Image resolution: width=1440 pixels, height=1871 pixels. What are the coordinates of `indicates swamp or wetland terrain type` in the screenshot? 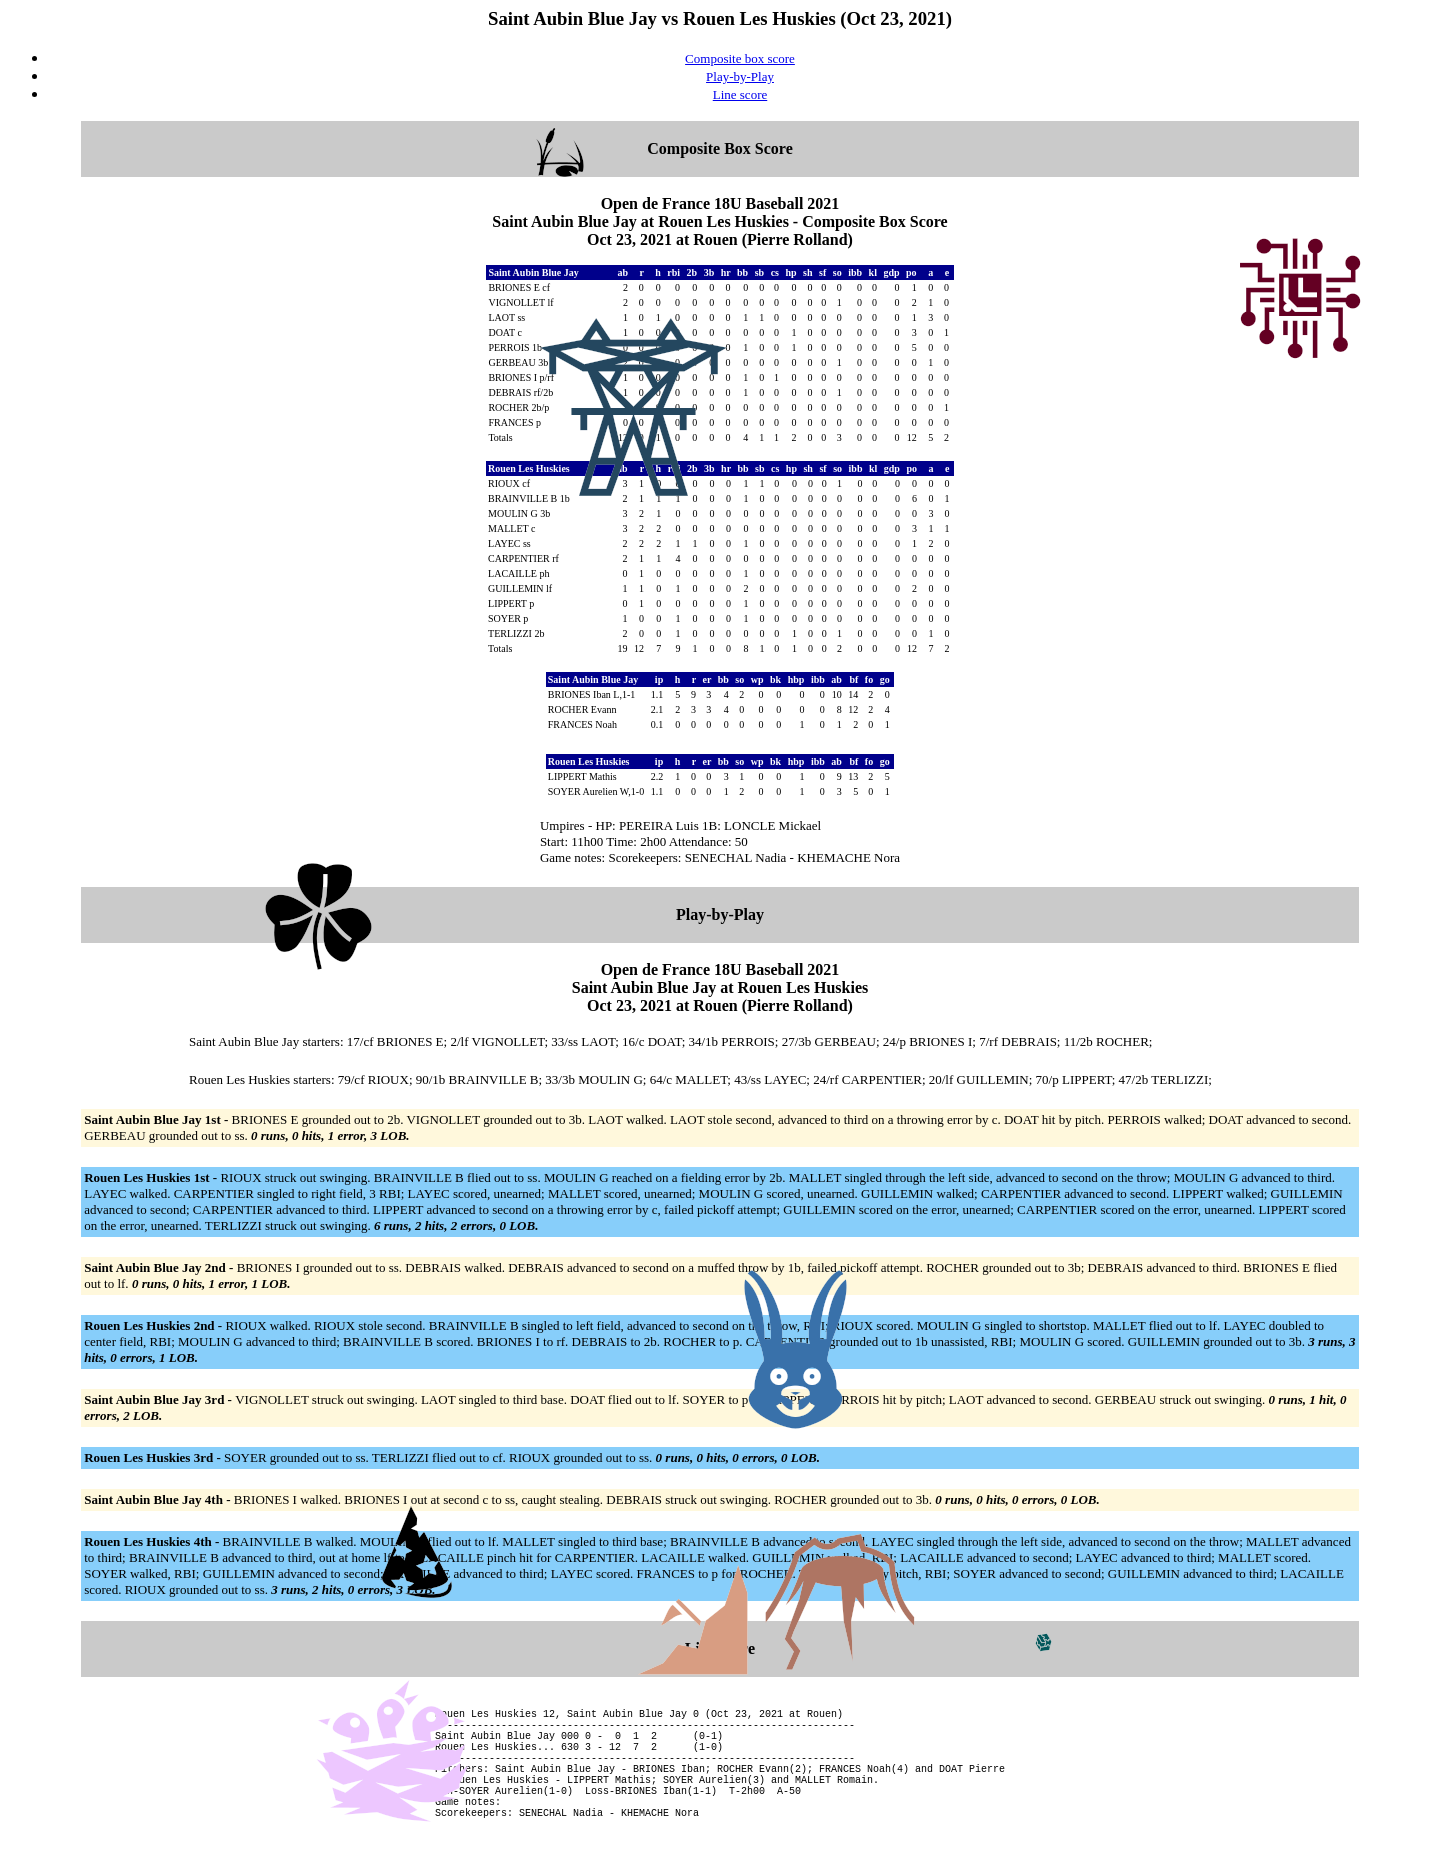 It's located at (560, 152).